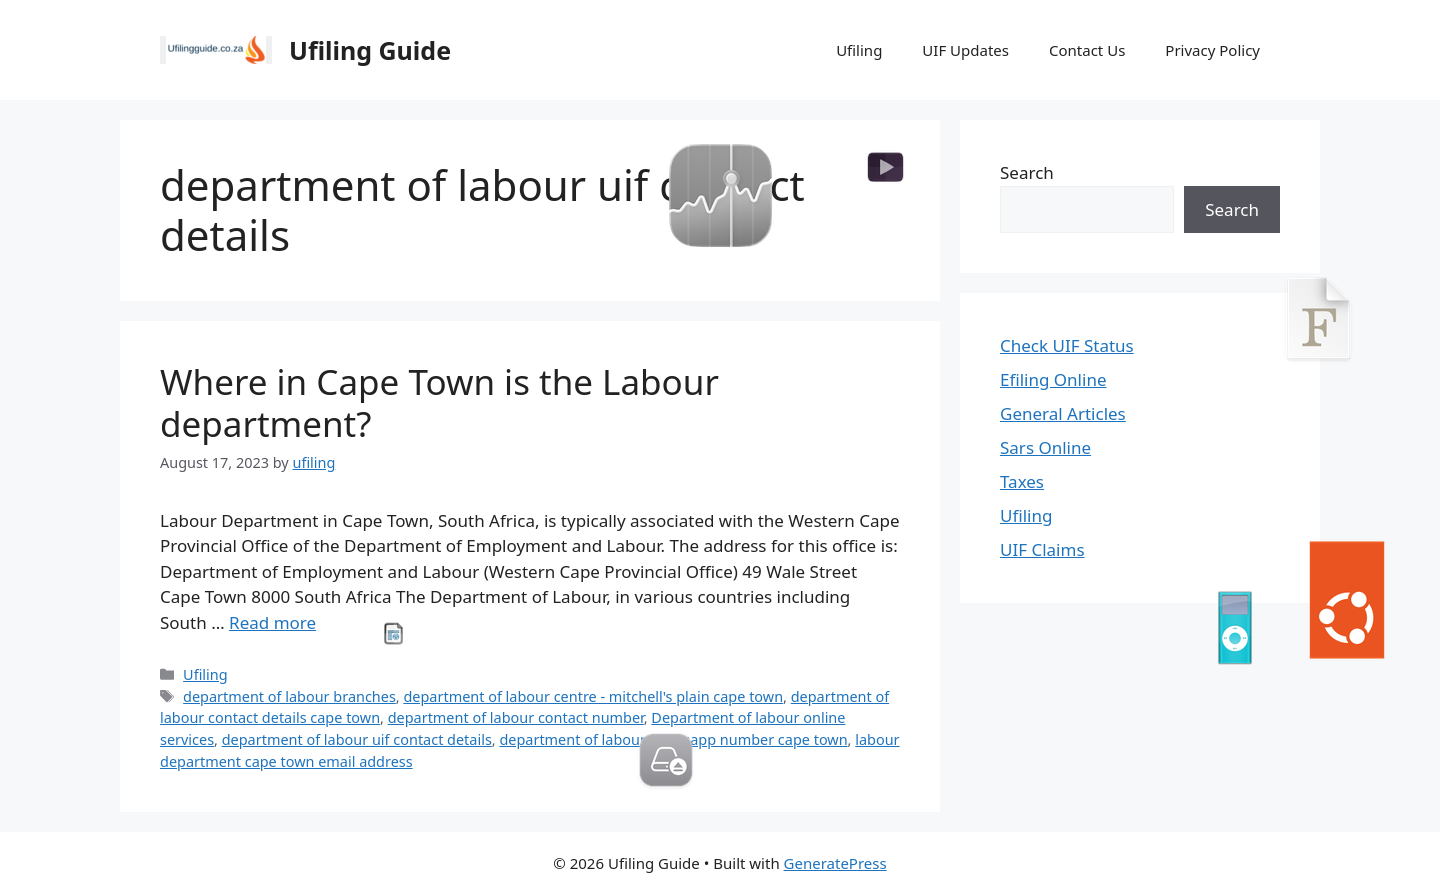 This screenshot has width=1440, height=895. Describe the element at coordinates (1235, 628) in the screenshot. I see `iPod nano device connected` at that location.